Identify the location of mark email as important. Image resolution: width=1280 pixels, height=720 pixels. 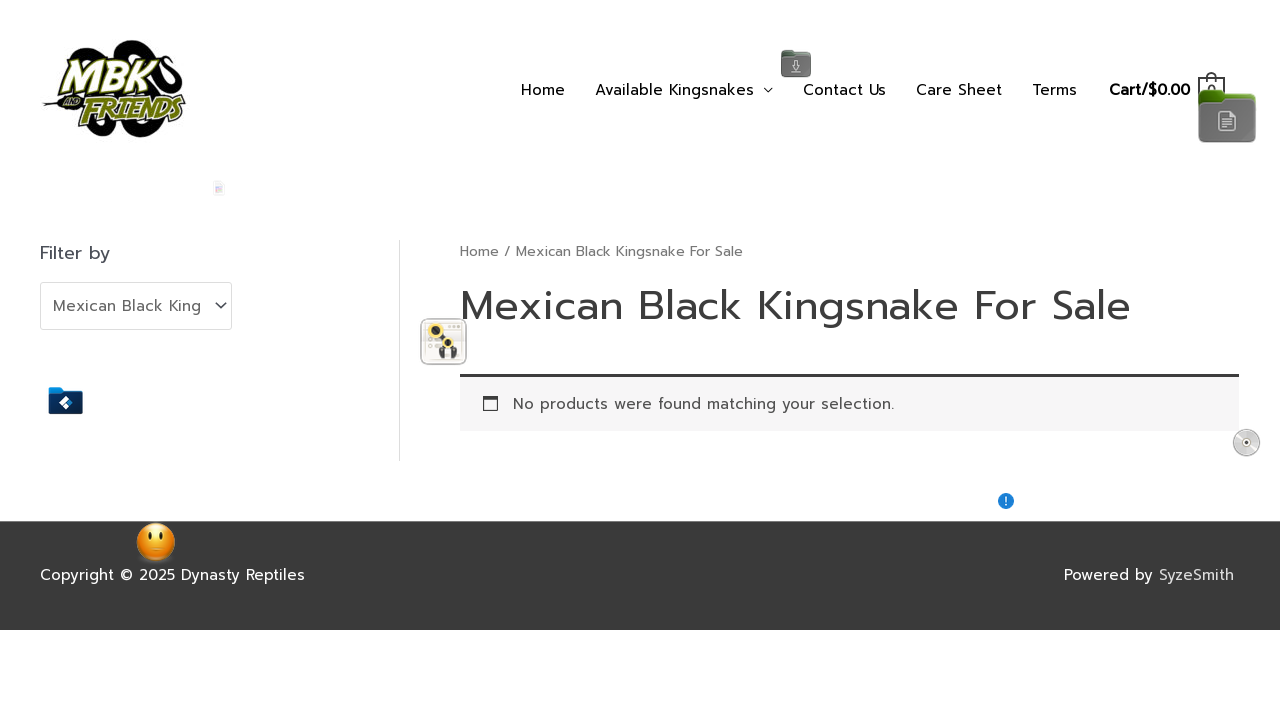
(1006, 501).